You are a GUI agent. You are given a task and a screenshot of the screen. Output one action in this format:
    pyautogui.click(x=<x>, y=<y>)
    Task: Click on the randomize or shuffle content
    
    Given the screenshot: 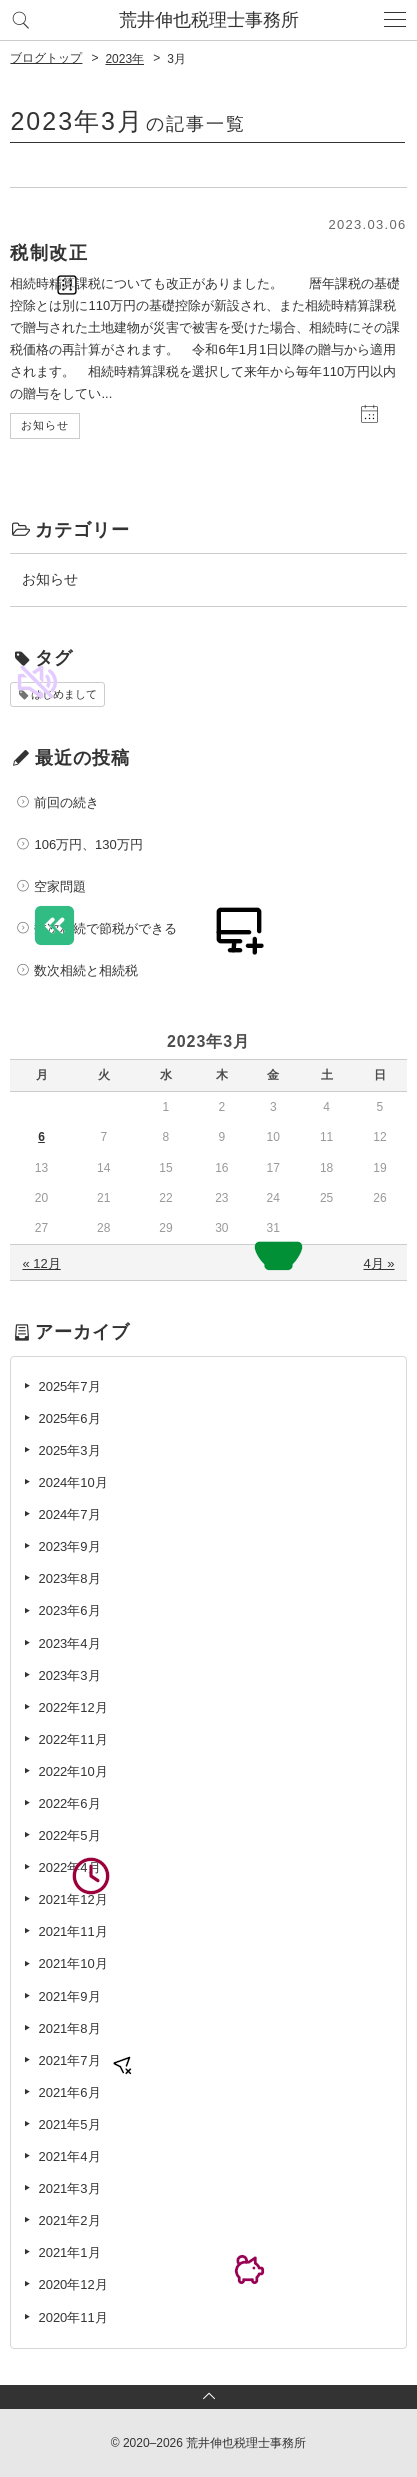 What is the action you would take?
    pyautogui.click(x=67, y=285)
    